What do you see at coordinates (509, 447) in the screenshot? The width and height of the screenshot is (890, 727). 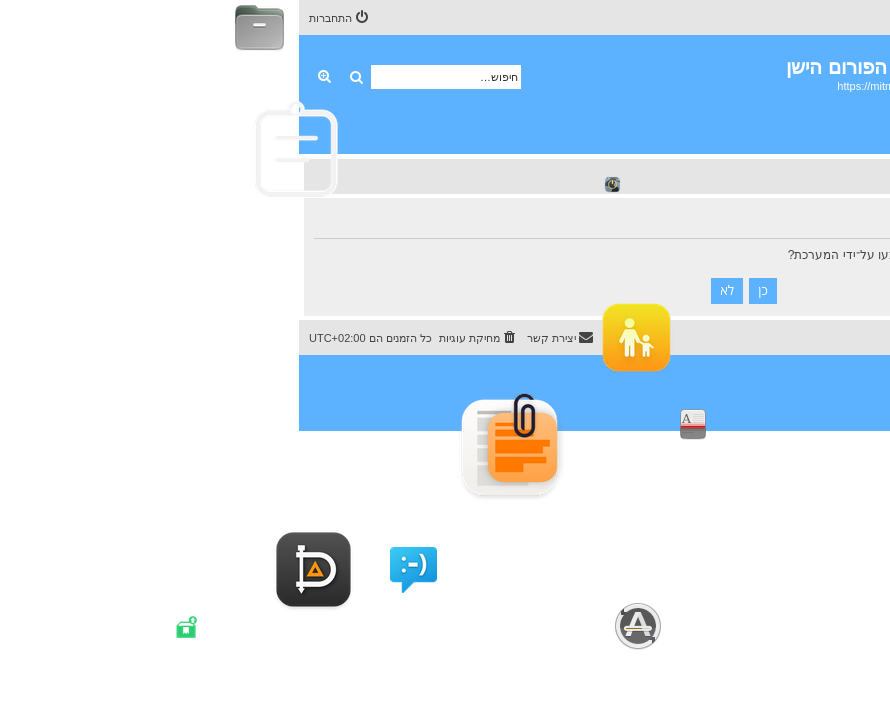 I see `open pdf metadata editor app` at bounding box center [509, 447].